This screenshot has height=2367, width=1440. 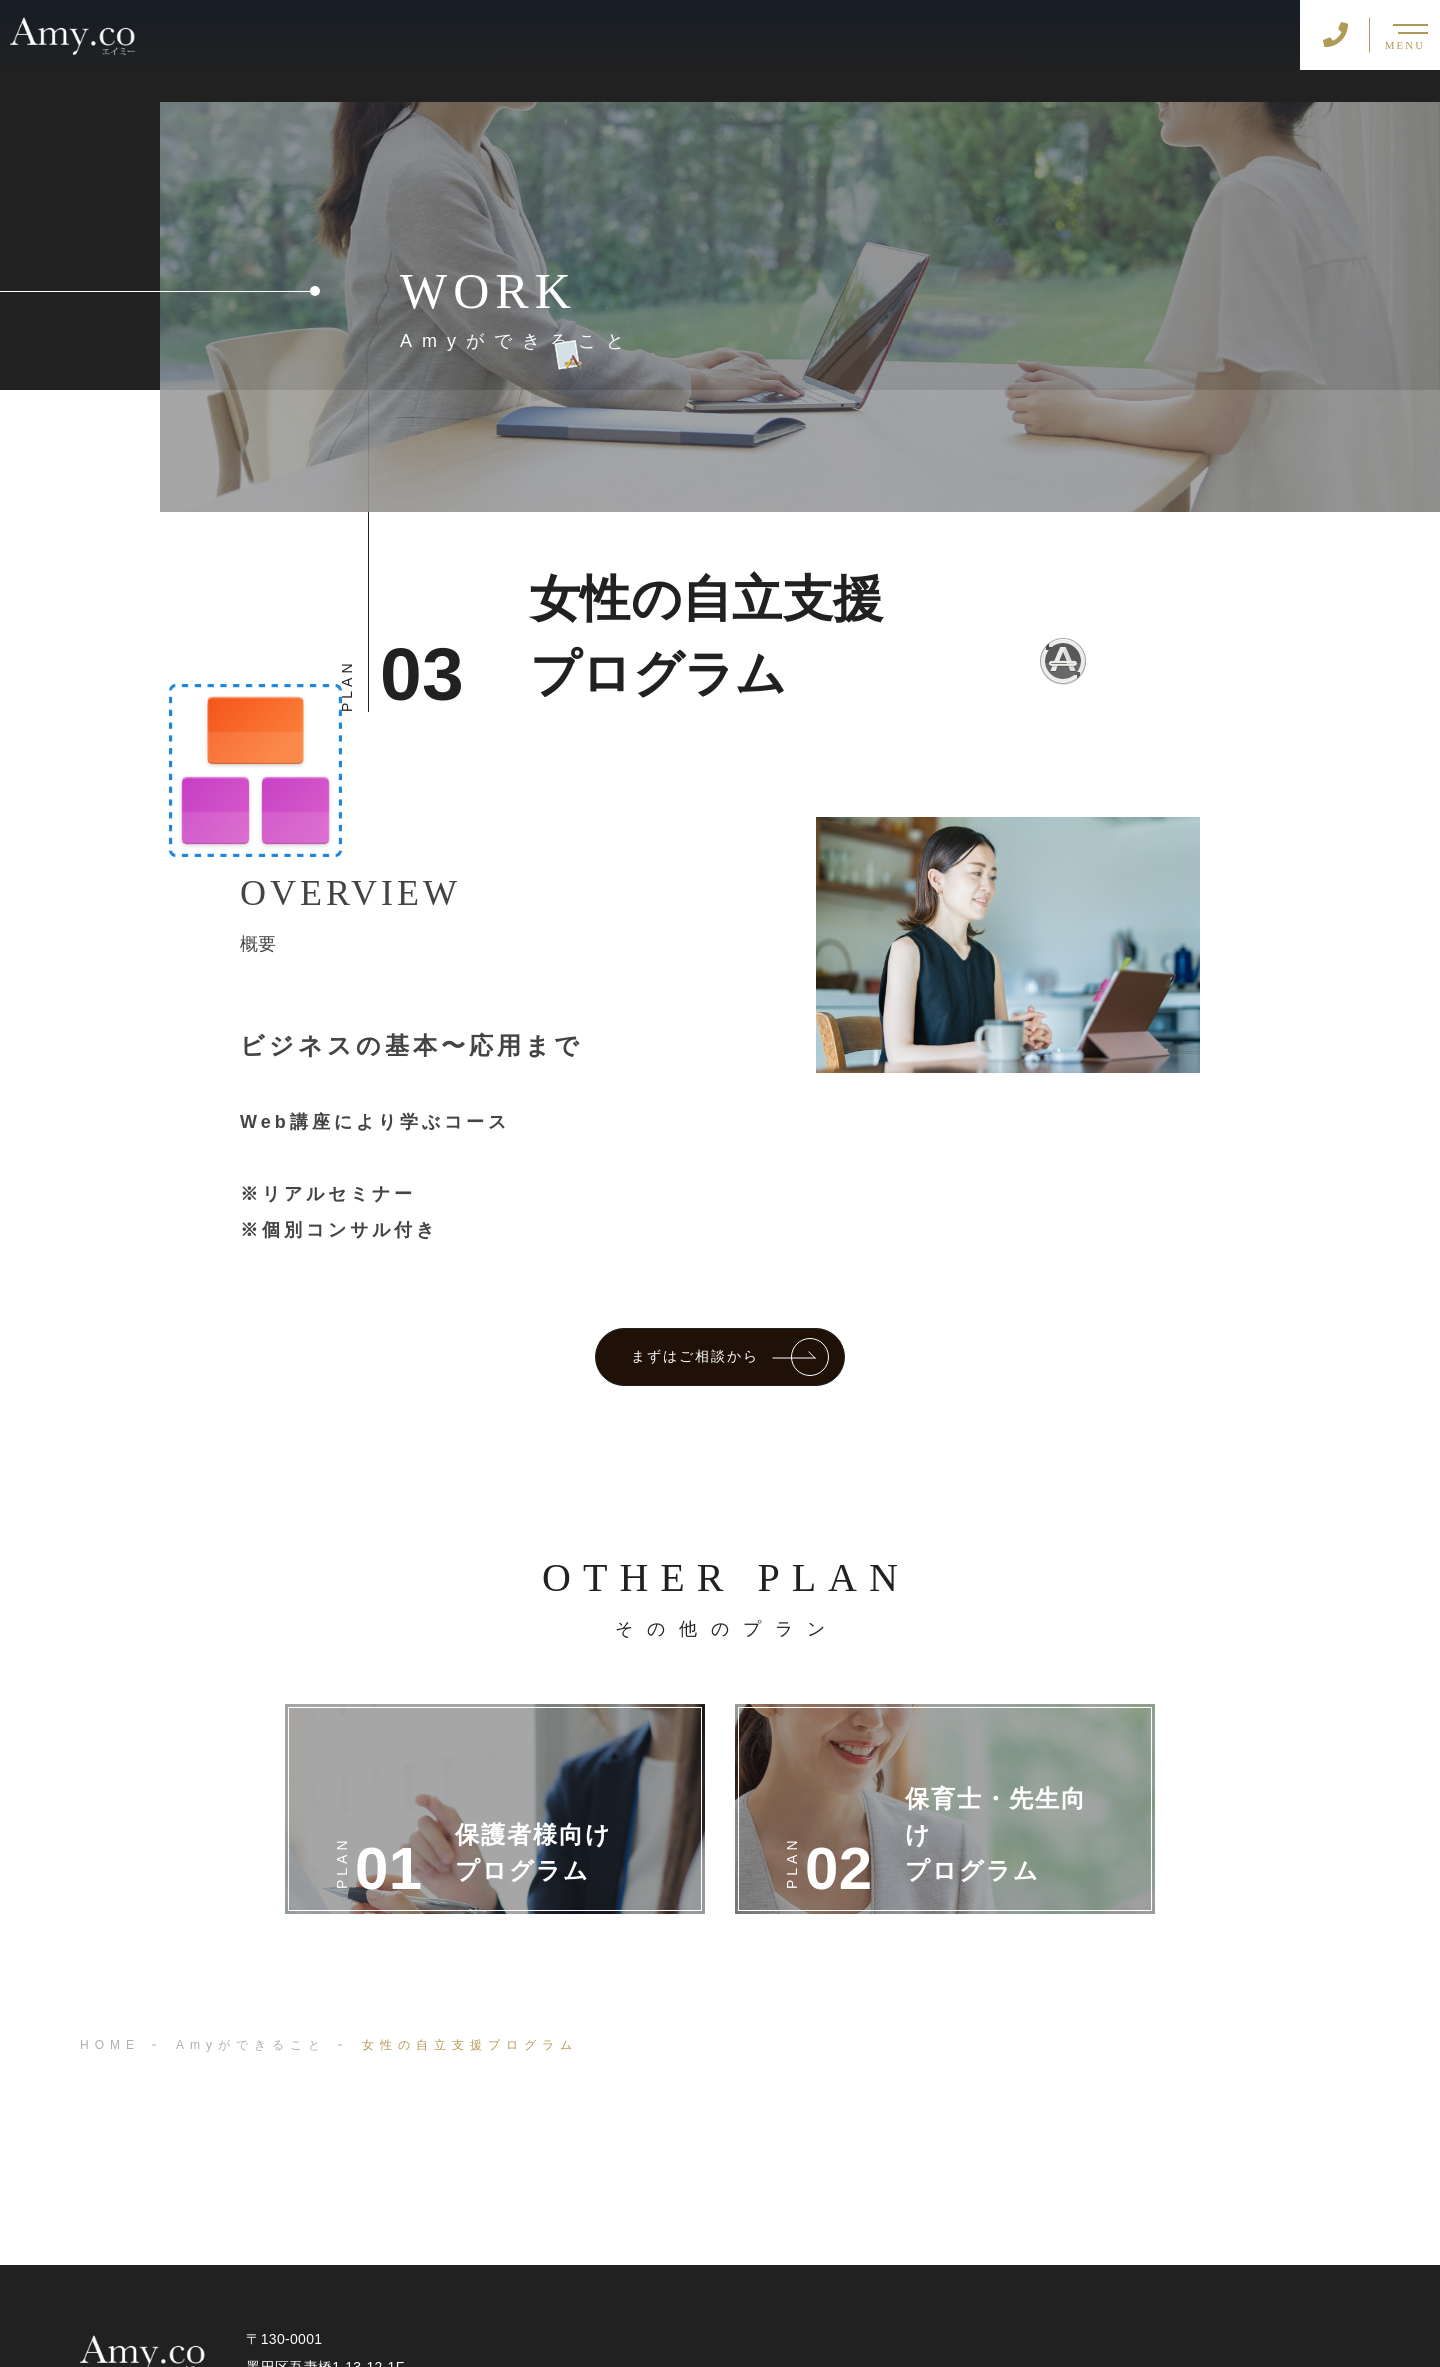 I want to click on generic application icon for unidentified apps, so click(x=567, y=355).